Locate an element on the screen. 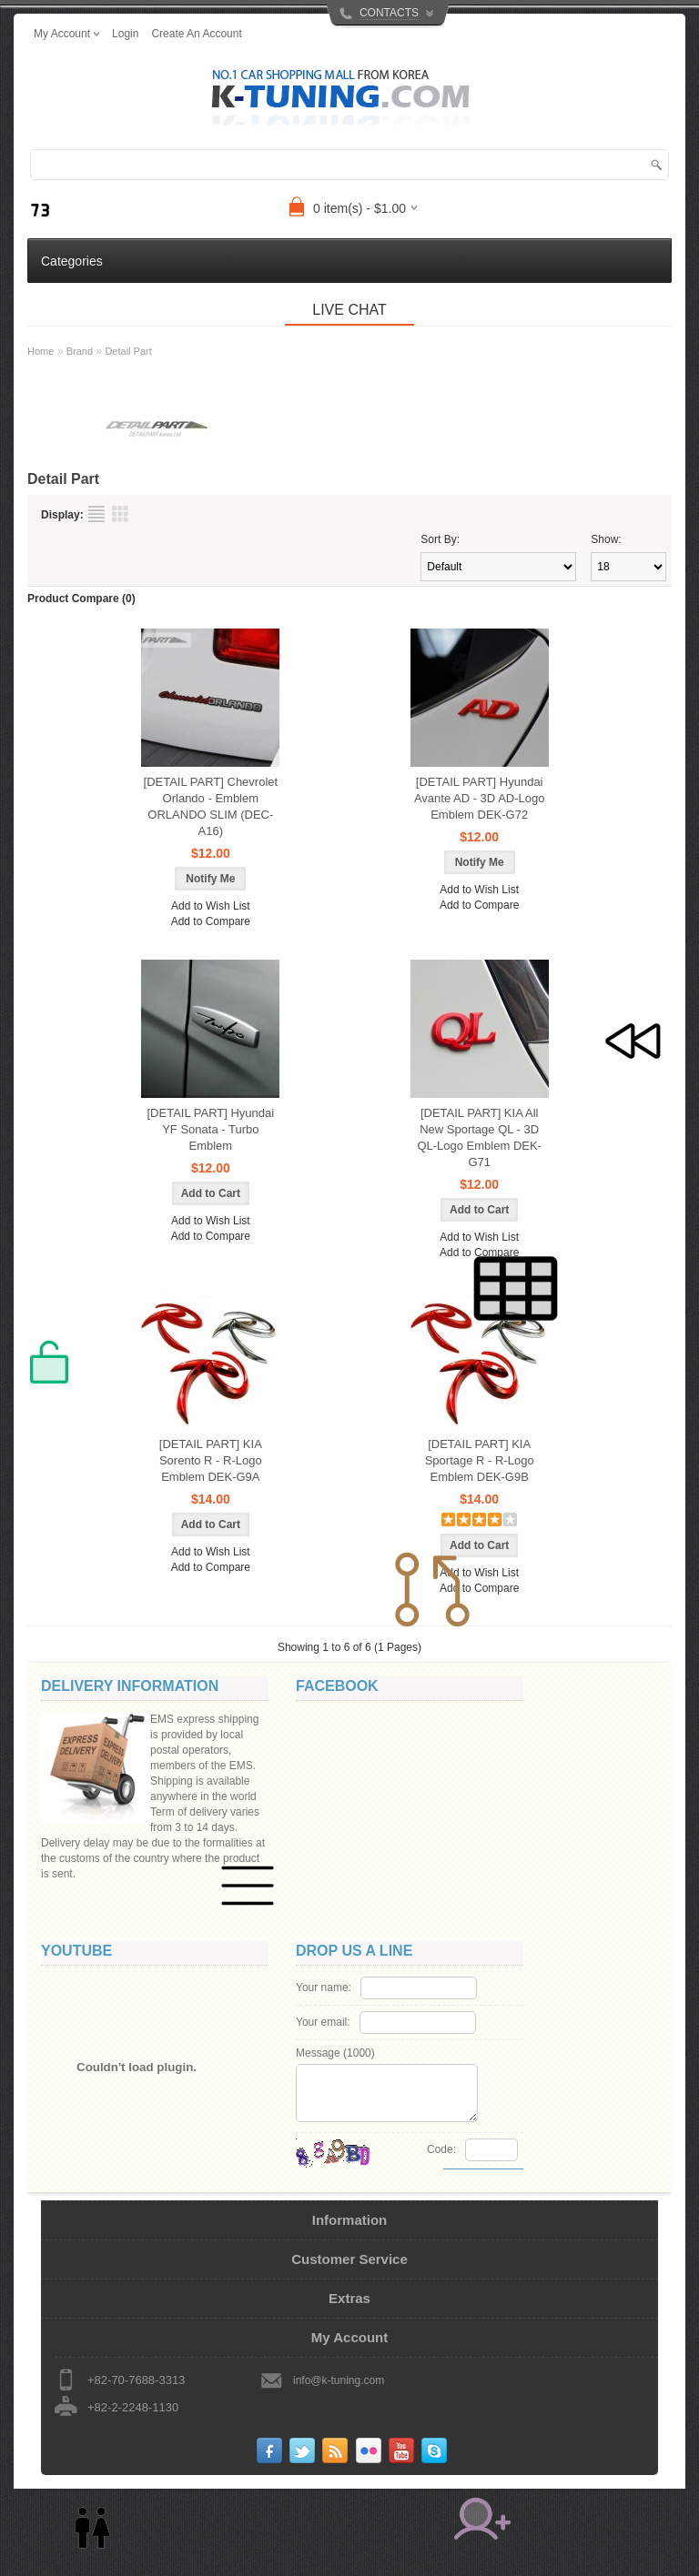 The height and width of the screenshot is (2576, 699). displays the number 73 as a label or counter is located at coordinates (40, 210).